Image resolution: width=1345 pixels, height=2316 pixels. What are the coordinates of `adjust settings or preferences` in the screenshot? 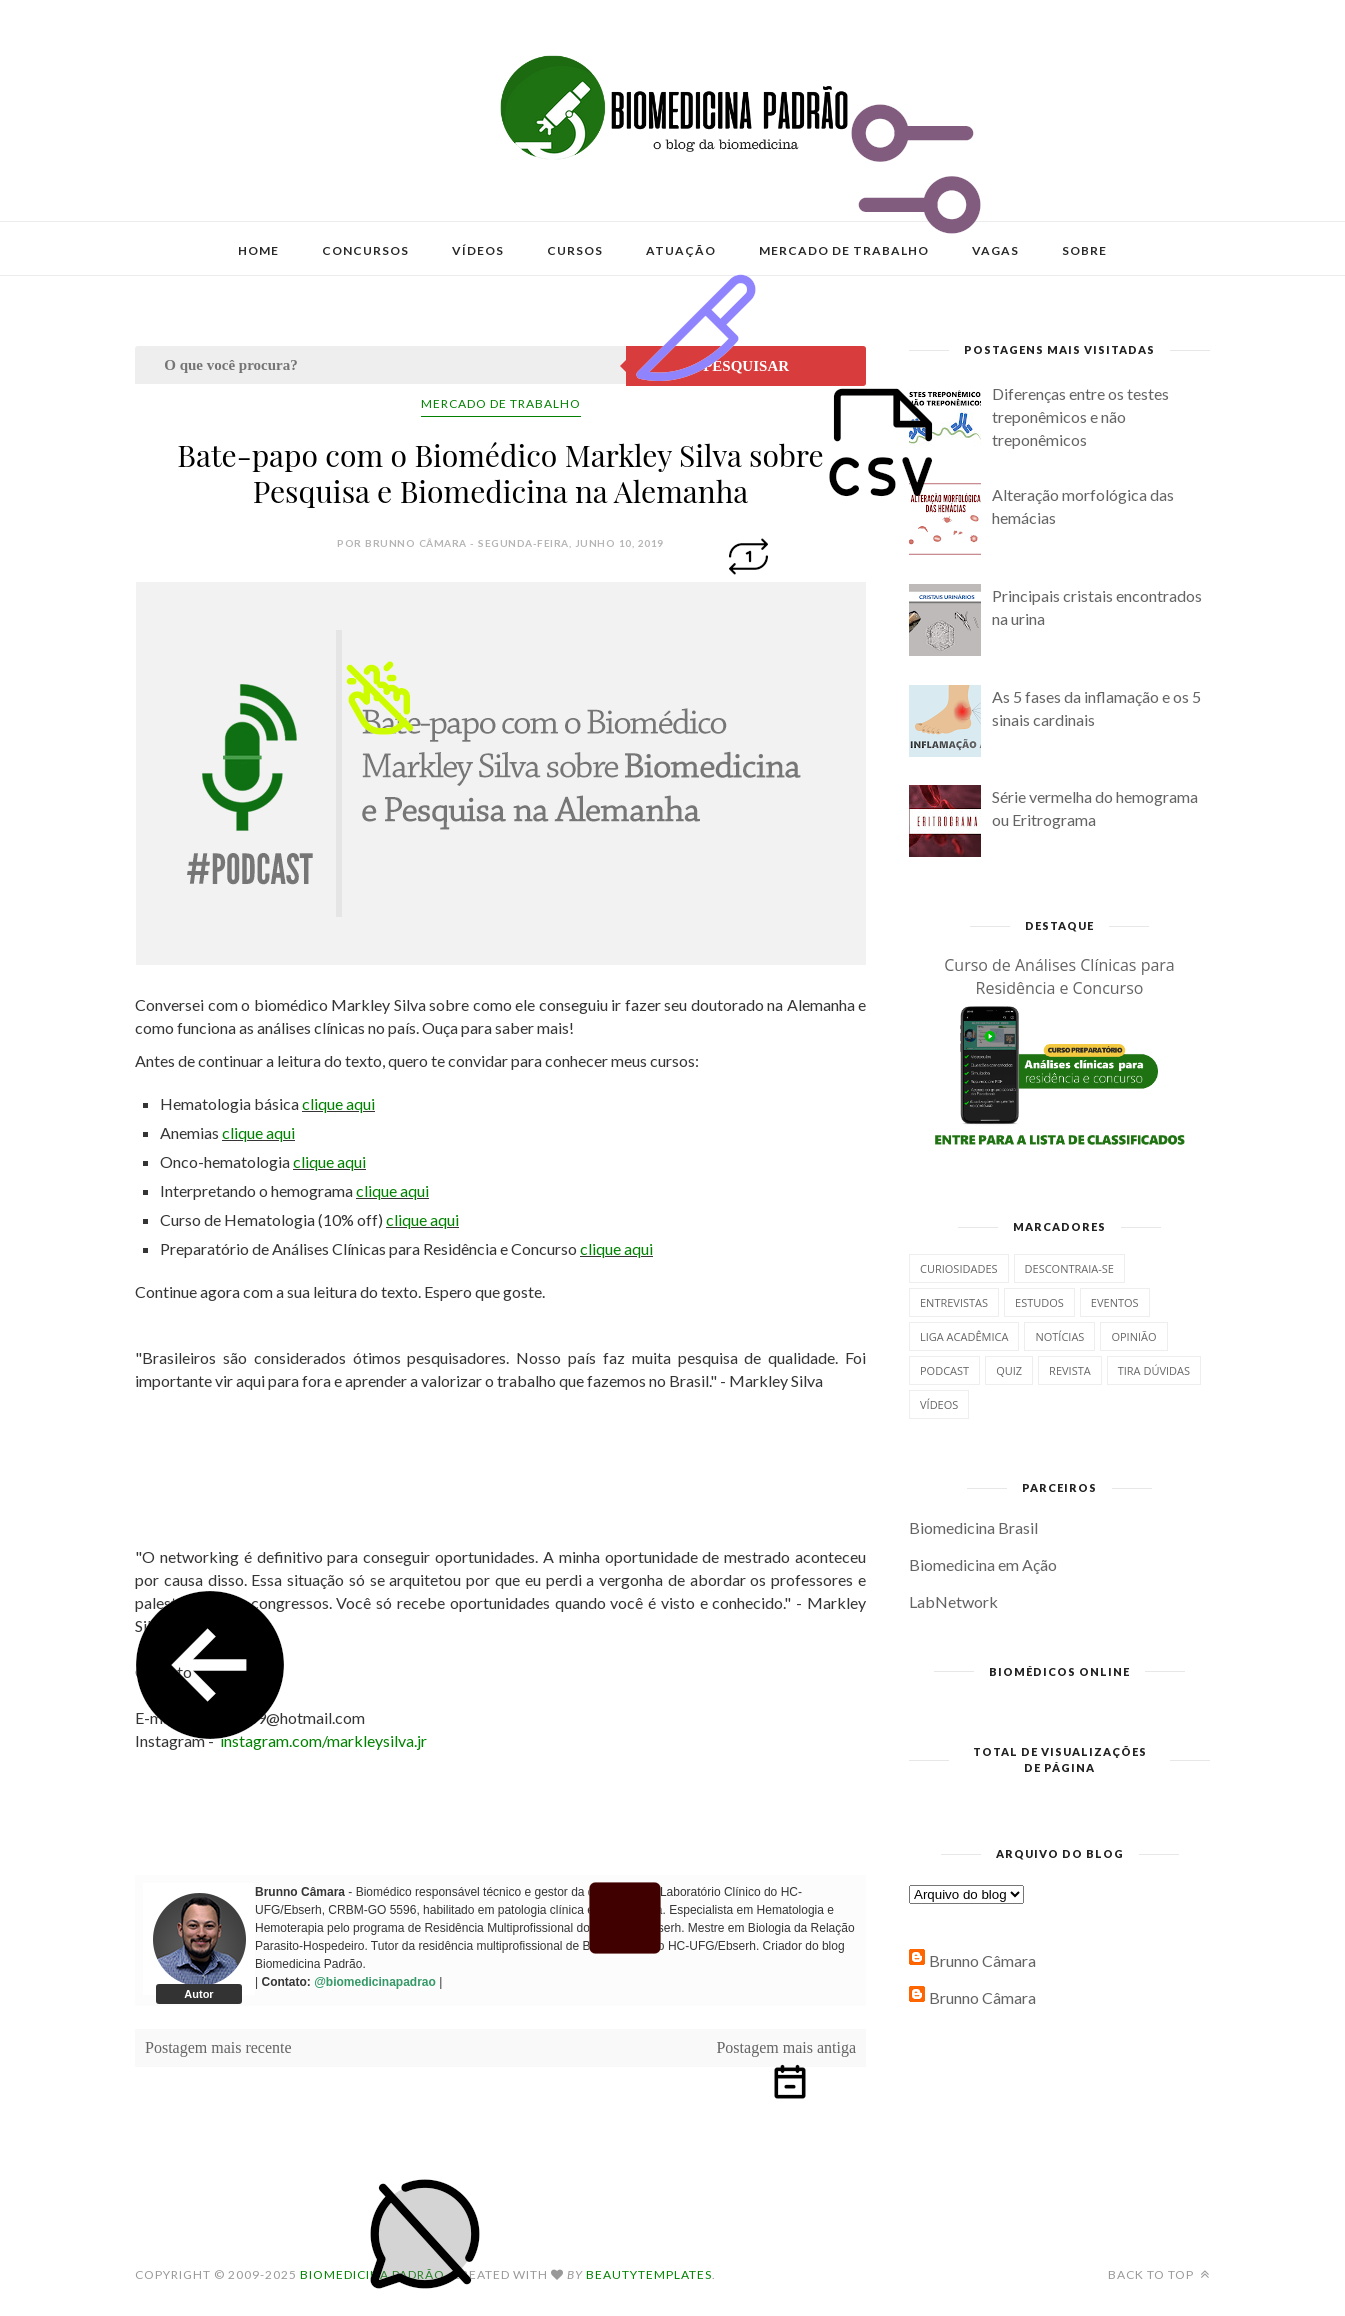 It's located at (916, 169).